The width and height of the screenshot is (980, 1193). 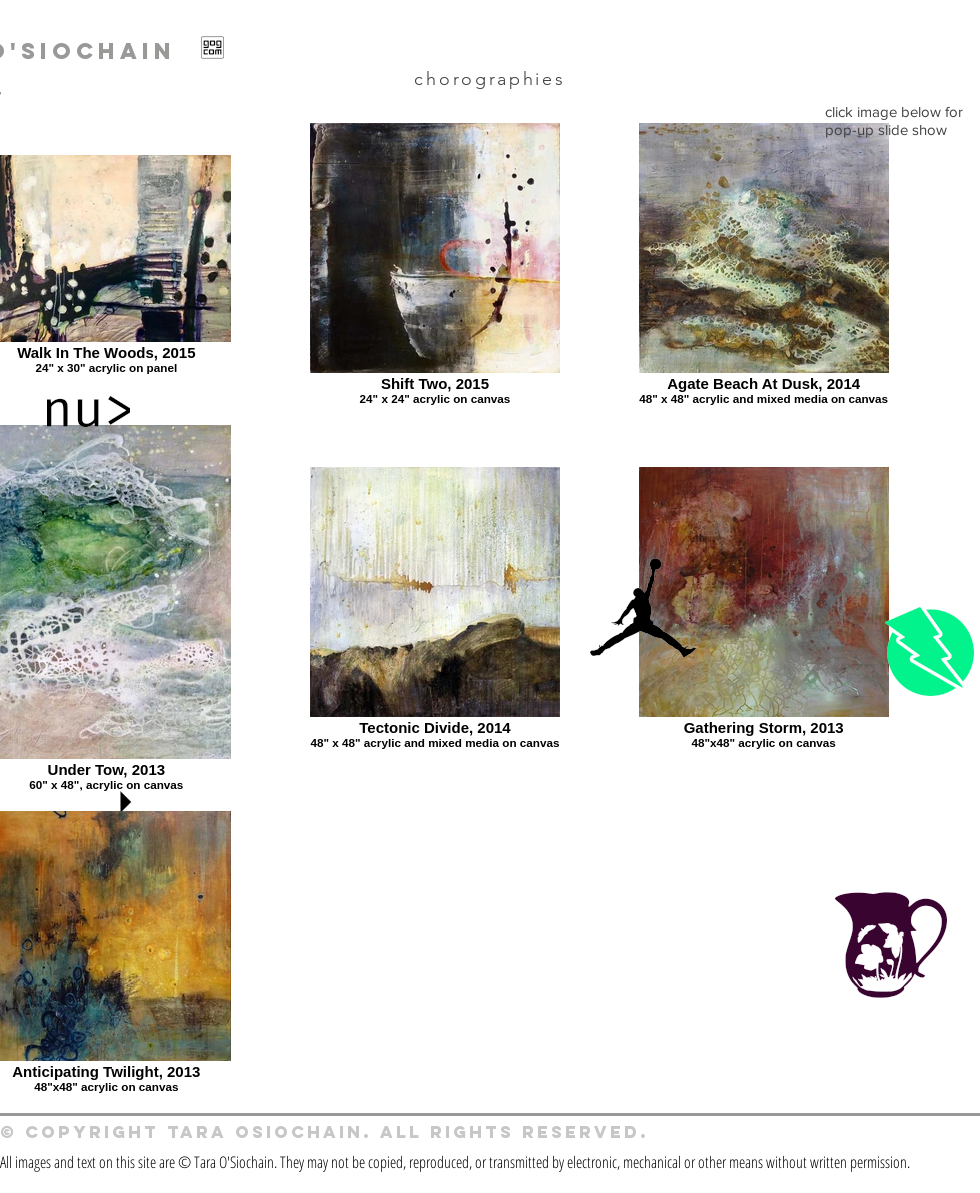 What do you see at coordinates (212, 47) in the screenshot?
I see `visit the GOG.com game store` at bounding box center [212, 47].